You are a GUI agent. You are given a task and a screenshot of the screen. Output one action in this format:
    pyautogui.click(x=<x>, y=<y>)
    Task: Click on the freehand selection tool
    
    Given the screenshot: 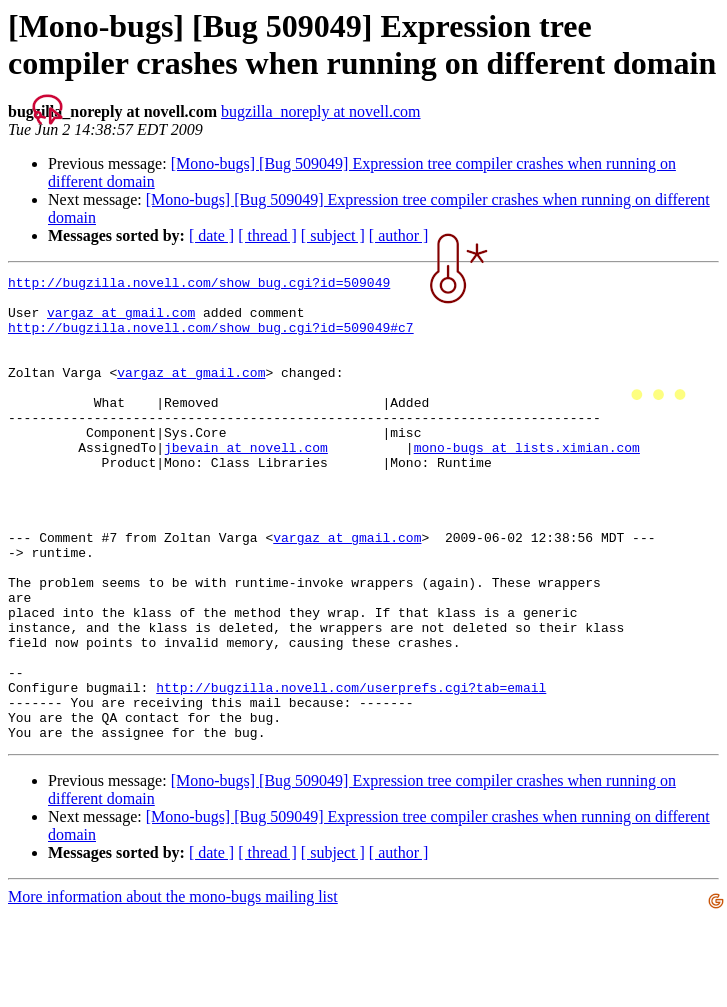 What is the action you would take?
    pyautogui.click(x=47, y=109)
    